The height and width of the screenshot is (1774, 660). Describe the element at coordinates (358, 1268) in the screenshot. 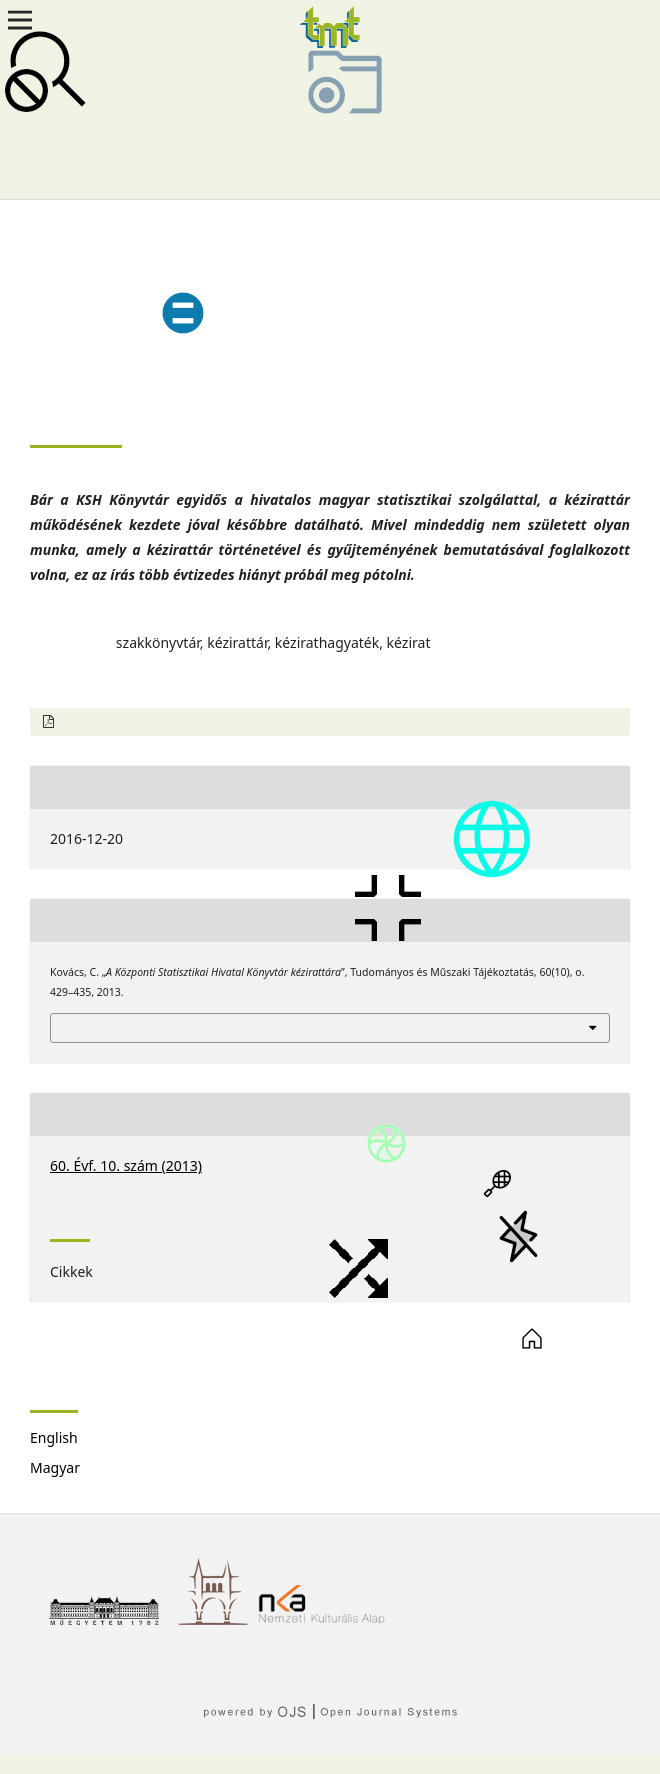

I see `shuffle playlist or queue order` at that location.